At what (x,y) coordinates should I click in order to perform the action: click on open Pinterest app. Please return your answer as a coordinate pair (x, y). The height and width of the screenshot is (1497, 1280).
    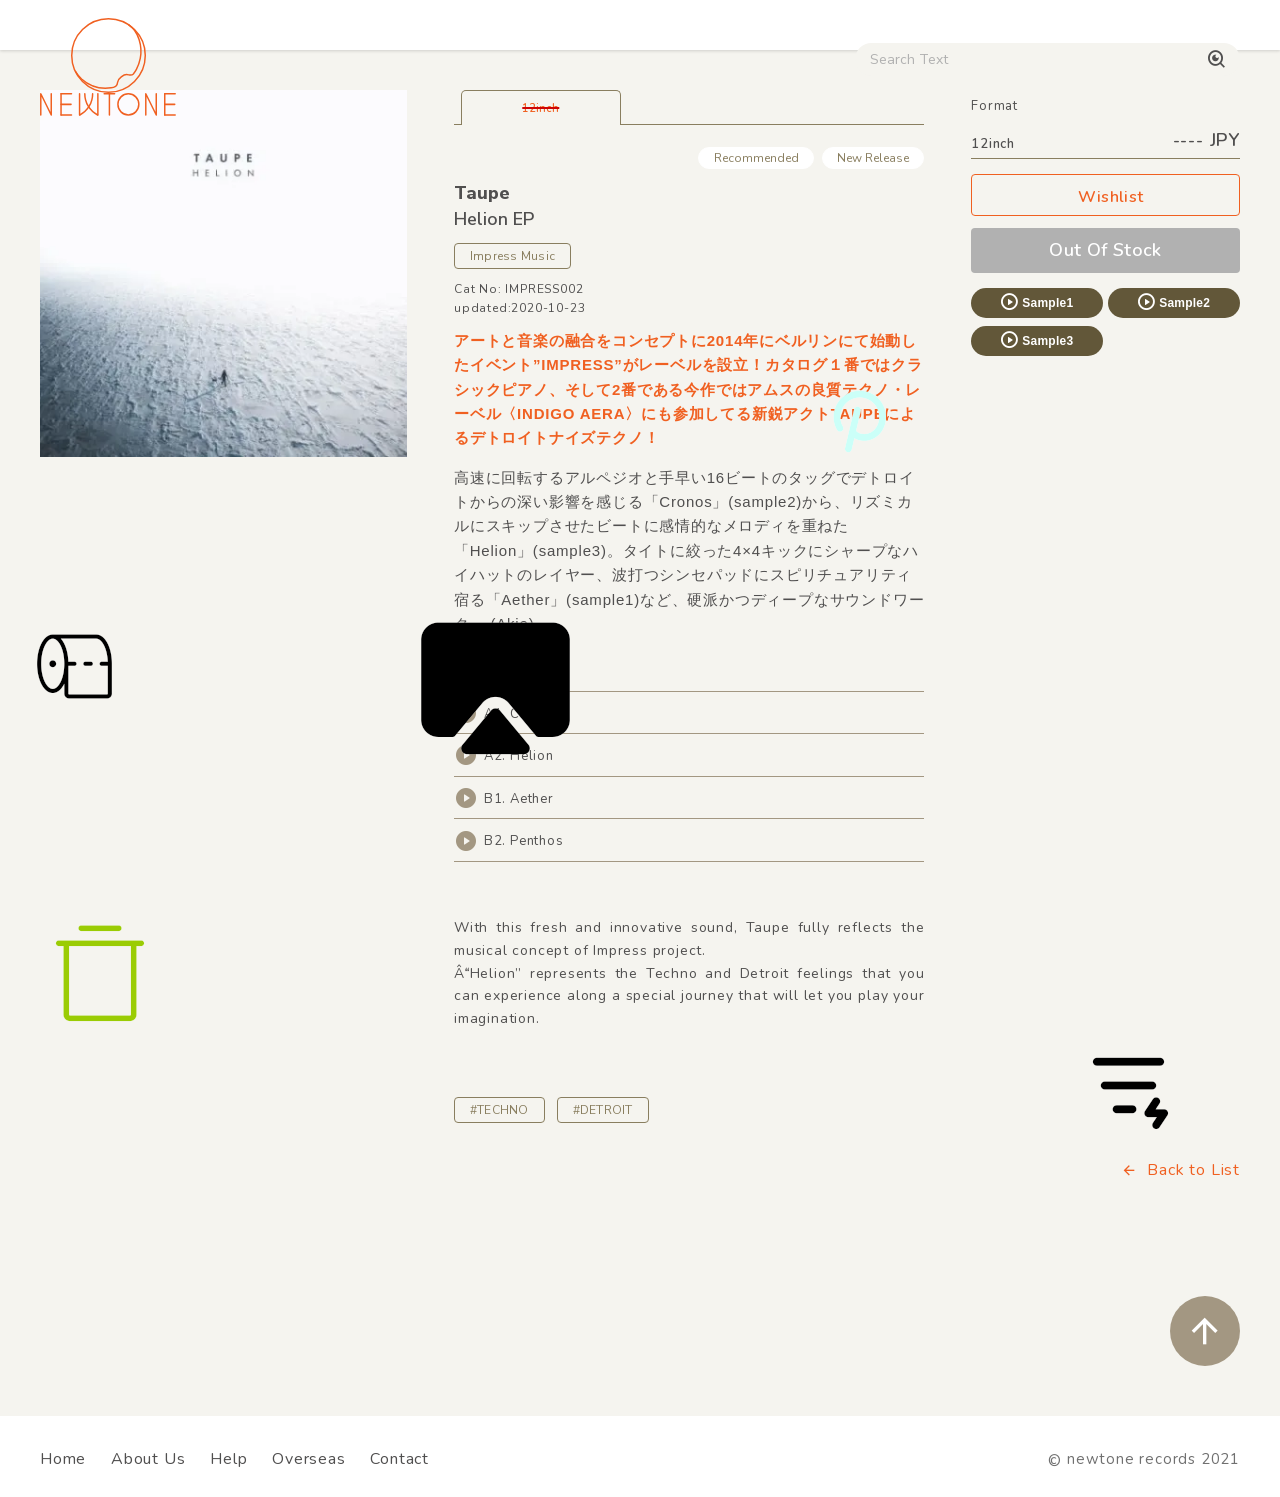
    Looking at the image, I should click on (857, 421).